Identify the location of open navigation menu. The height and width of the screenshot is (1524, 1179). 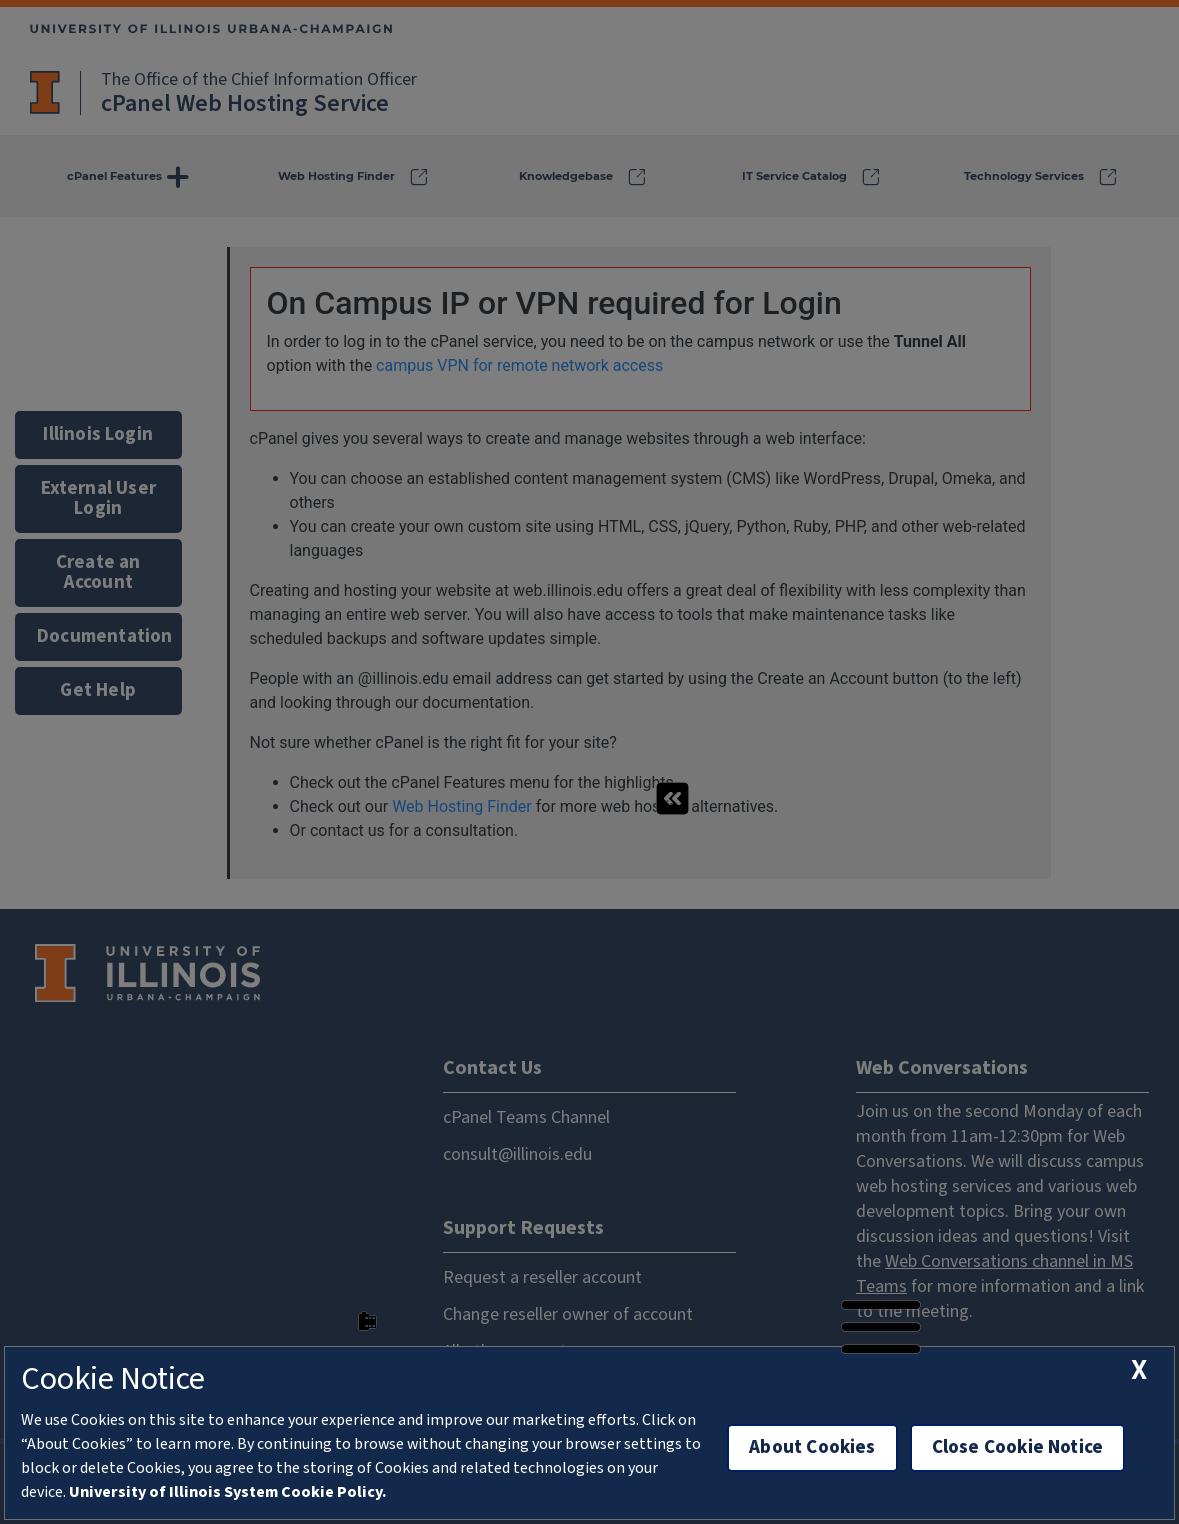
(881, 1327).